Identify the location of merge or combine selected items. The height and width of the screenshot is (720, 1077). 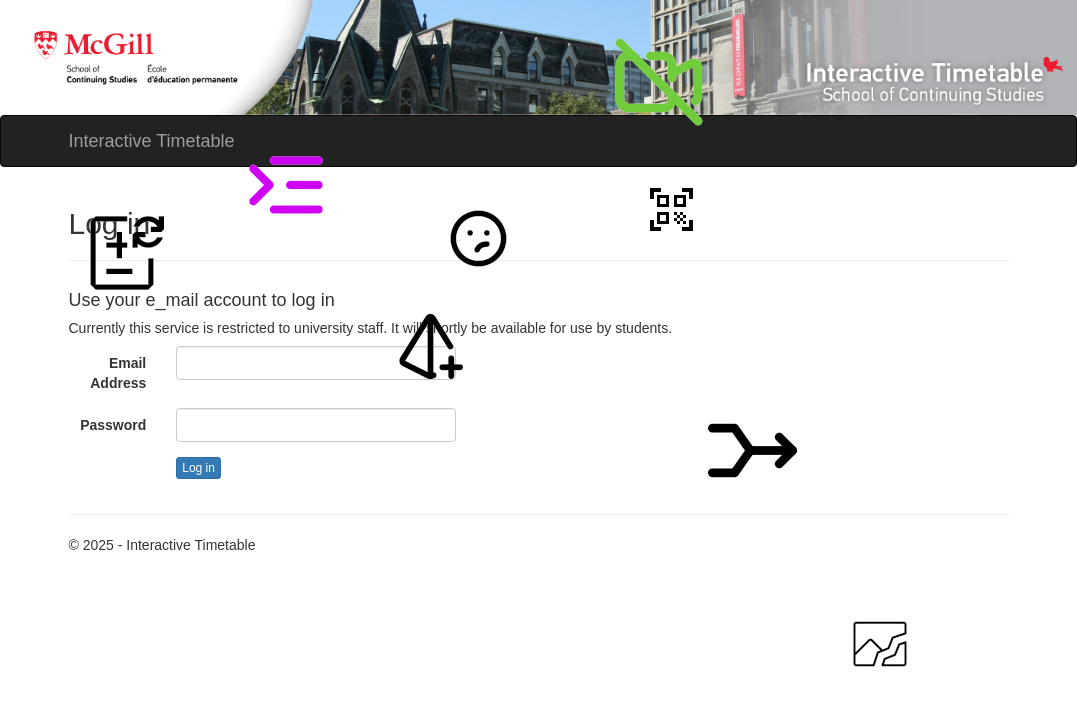
(752, 450).